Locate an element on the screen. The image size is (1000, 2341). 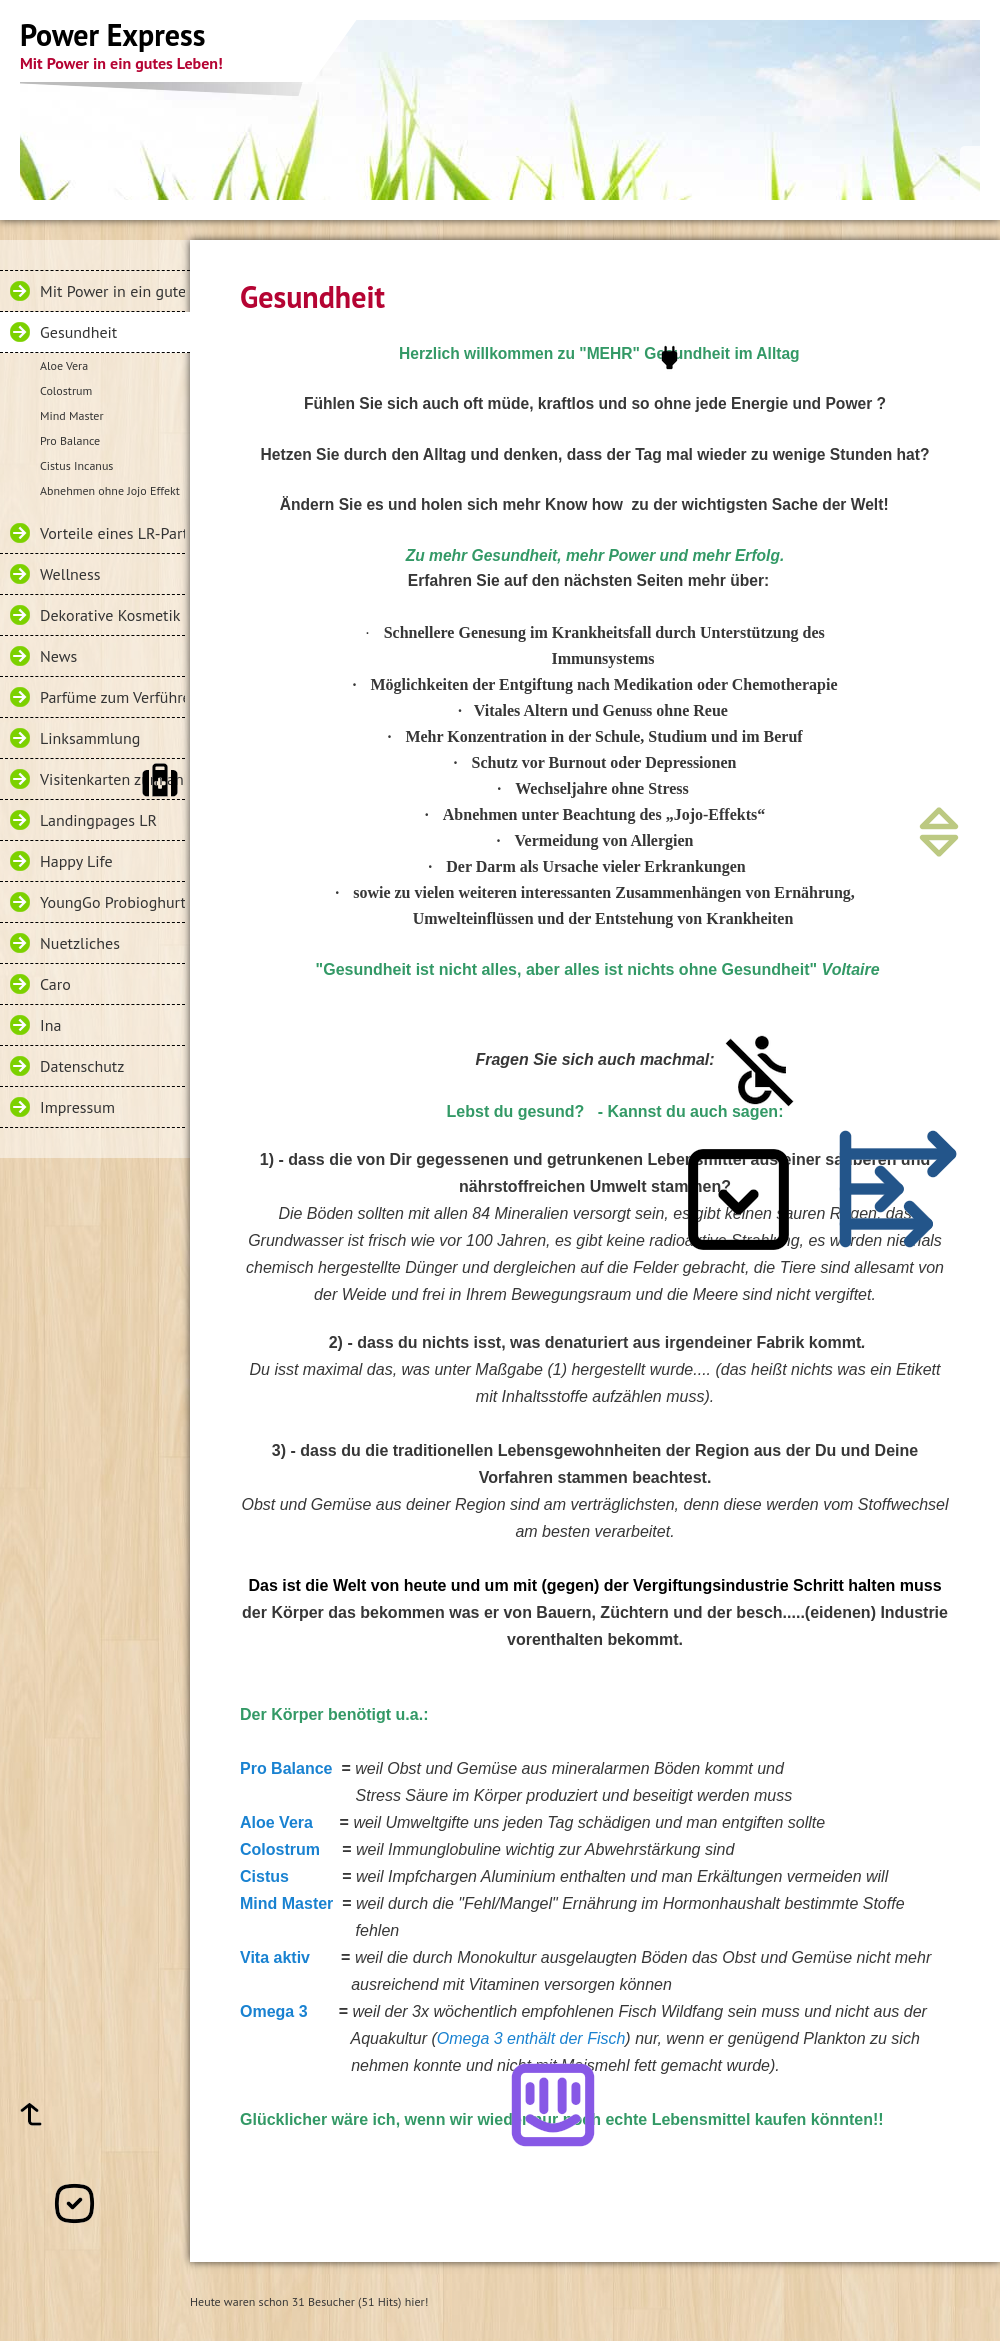
expand or collapse a dropdown menu is located at coordinates (939, 832).